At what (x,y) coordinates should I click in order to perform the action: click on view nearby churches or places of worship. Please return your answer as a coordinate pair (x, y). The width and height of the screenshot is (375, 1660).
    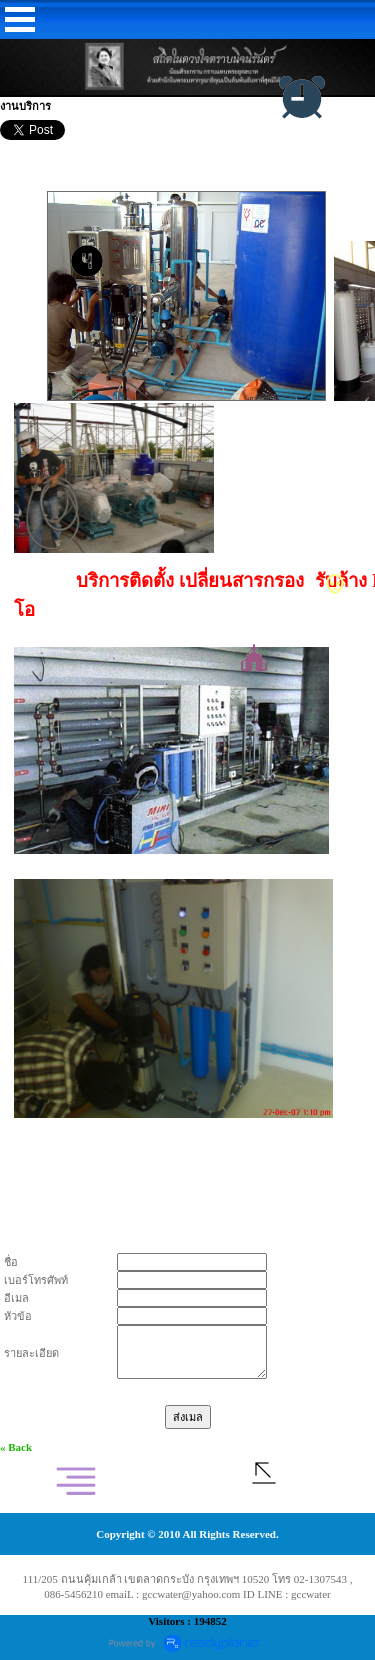
    Looking at the image, I should click on (254, 659).